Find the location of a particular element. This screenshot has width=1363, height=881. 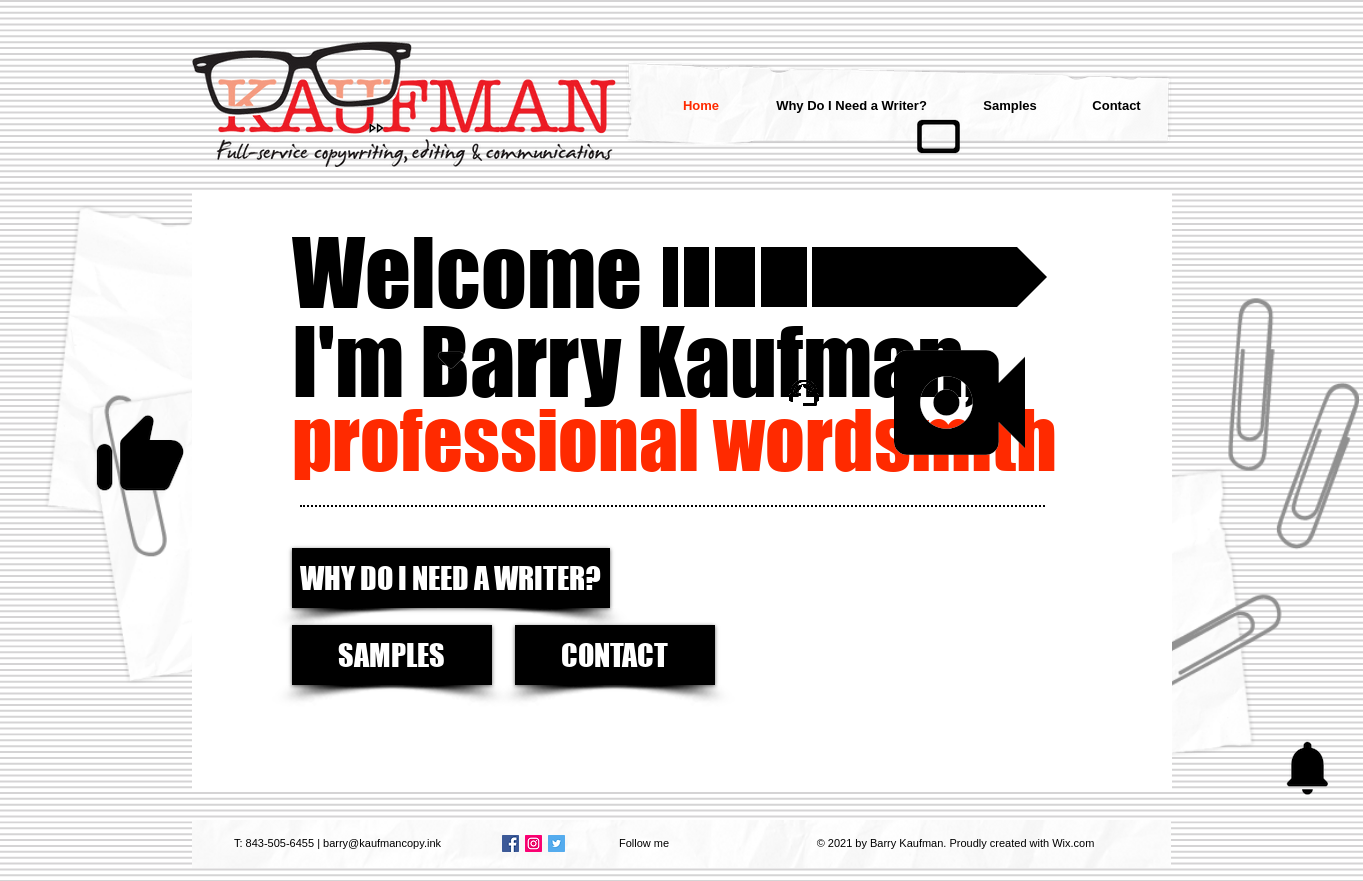

skip forward in media playback is located at coordinates (376, 128).